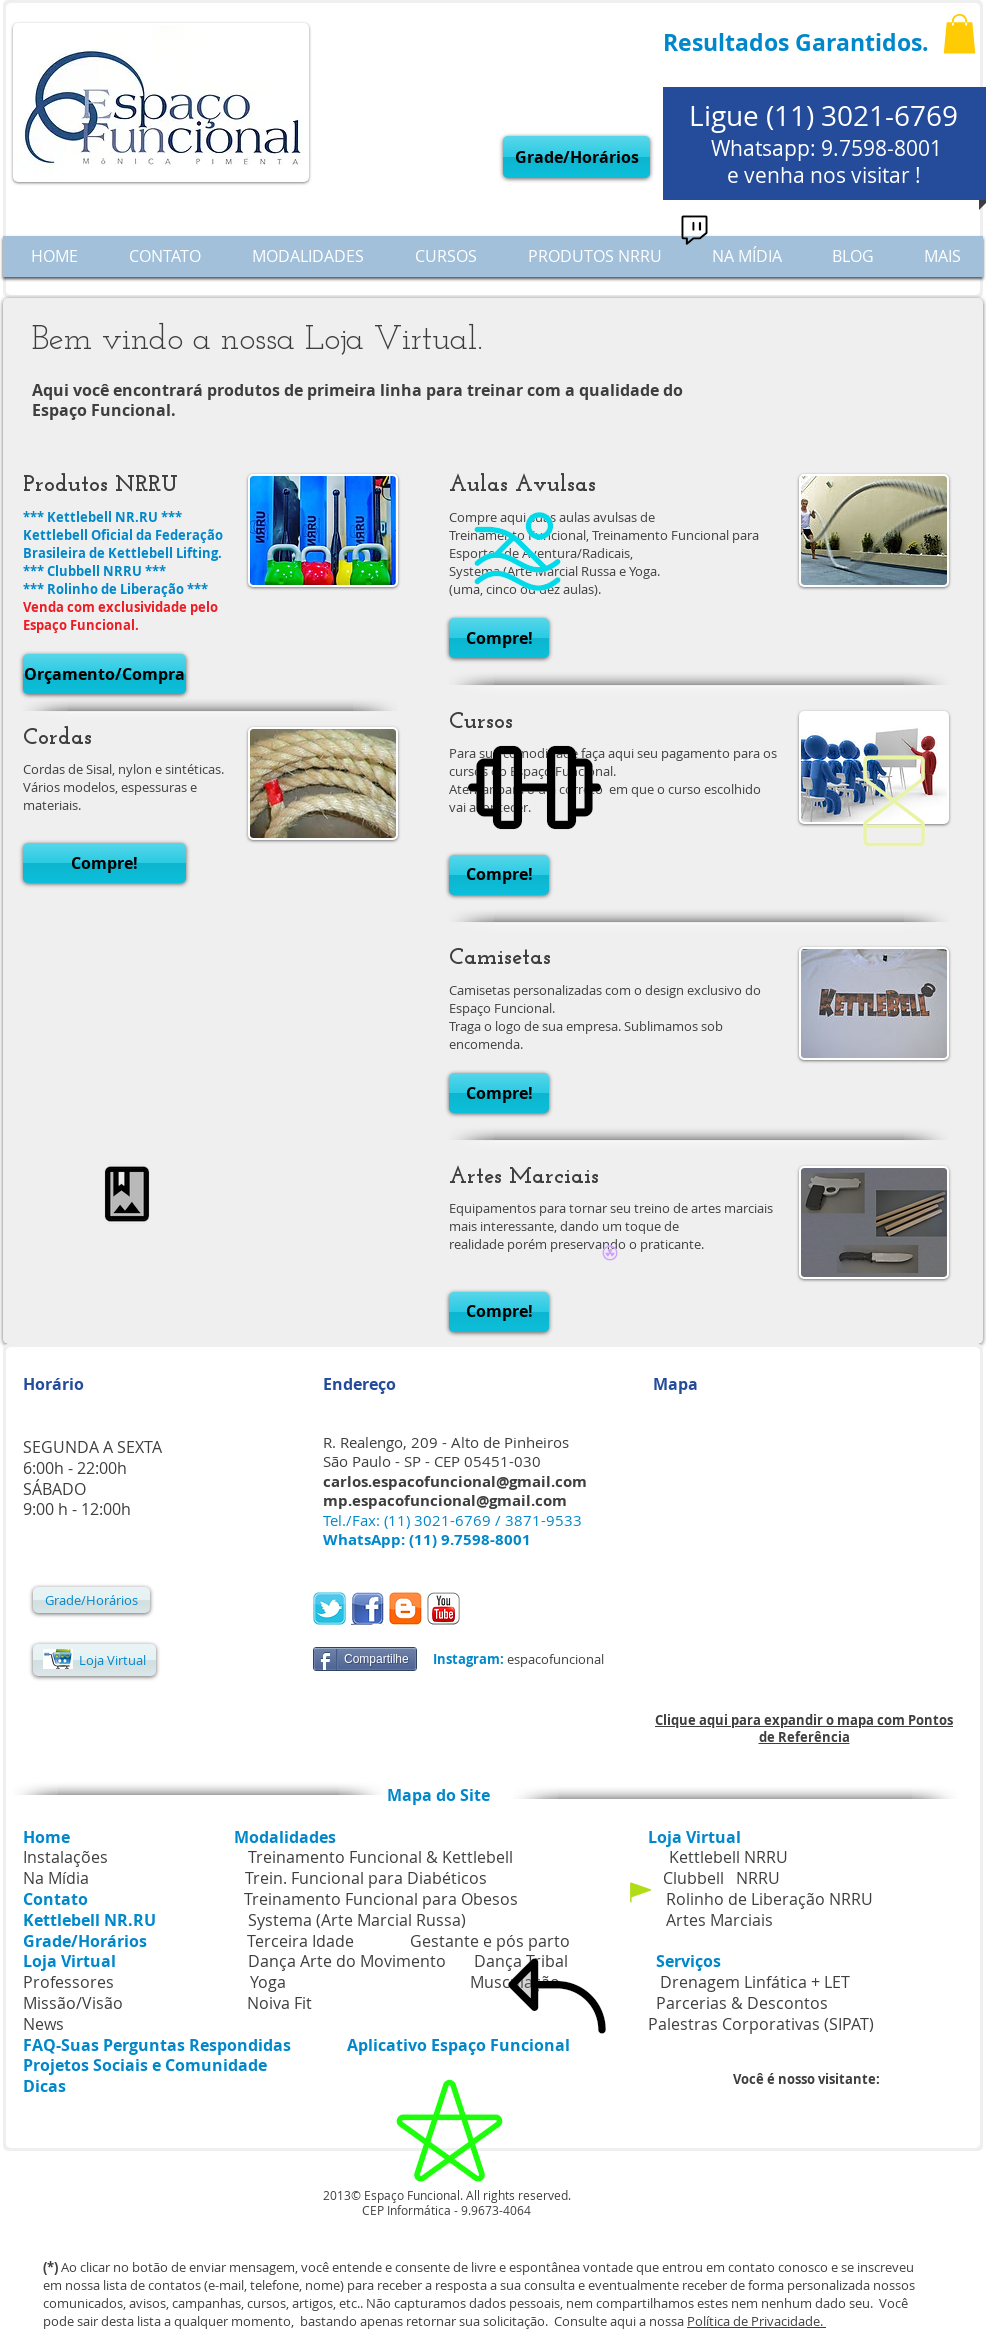 The image size is (986, 2330). Describe the element at coordinates (534, 787) in the screenshot. I see `access workout or fitness features` at that location.